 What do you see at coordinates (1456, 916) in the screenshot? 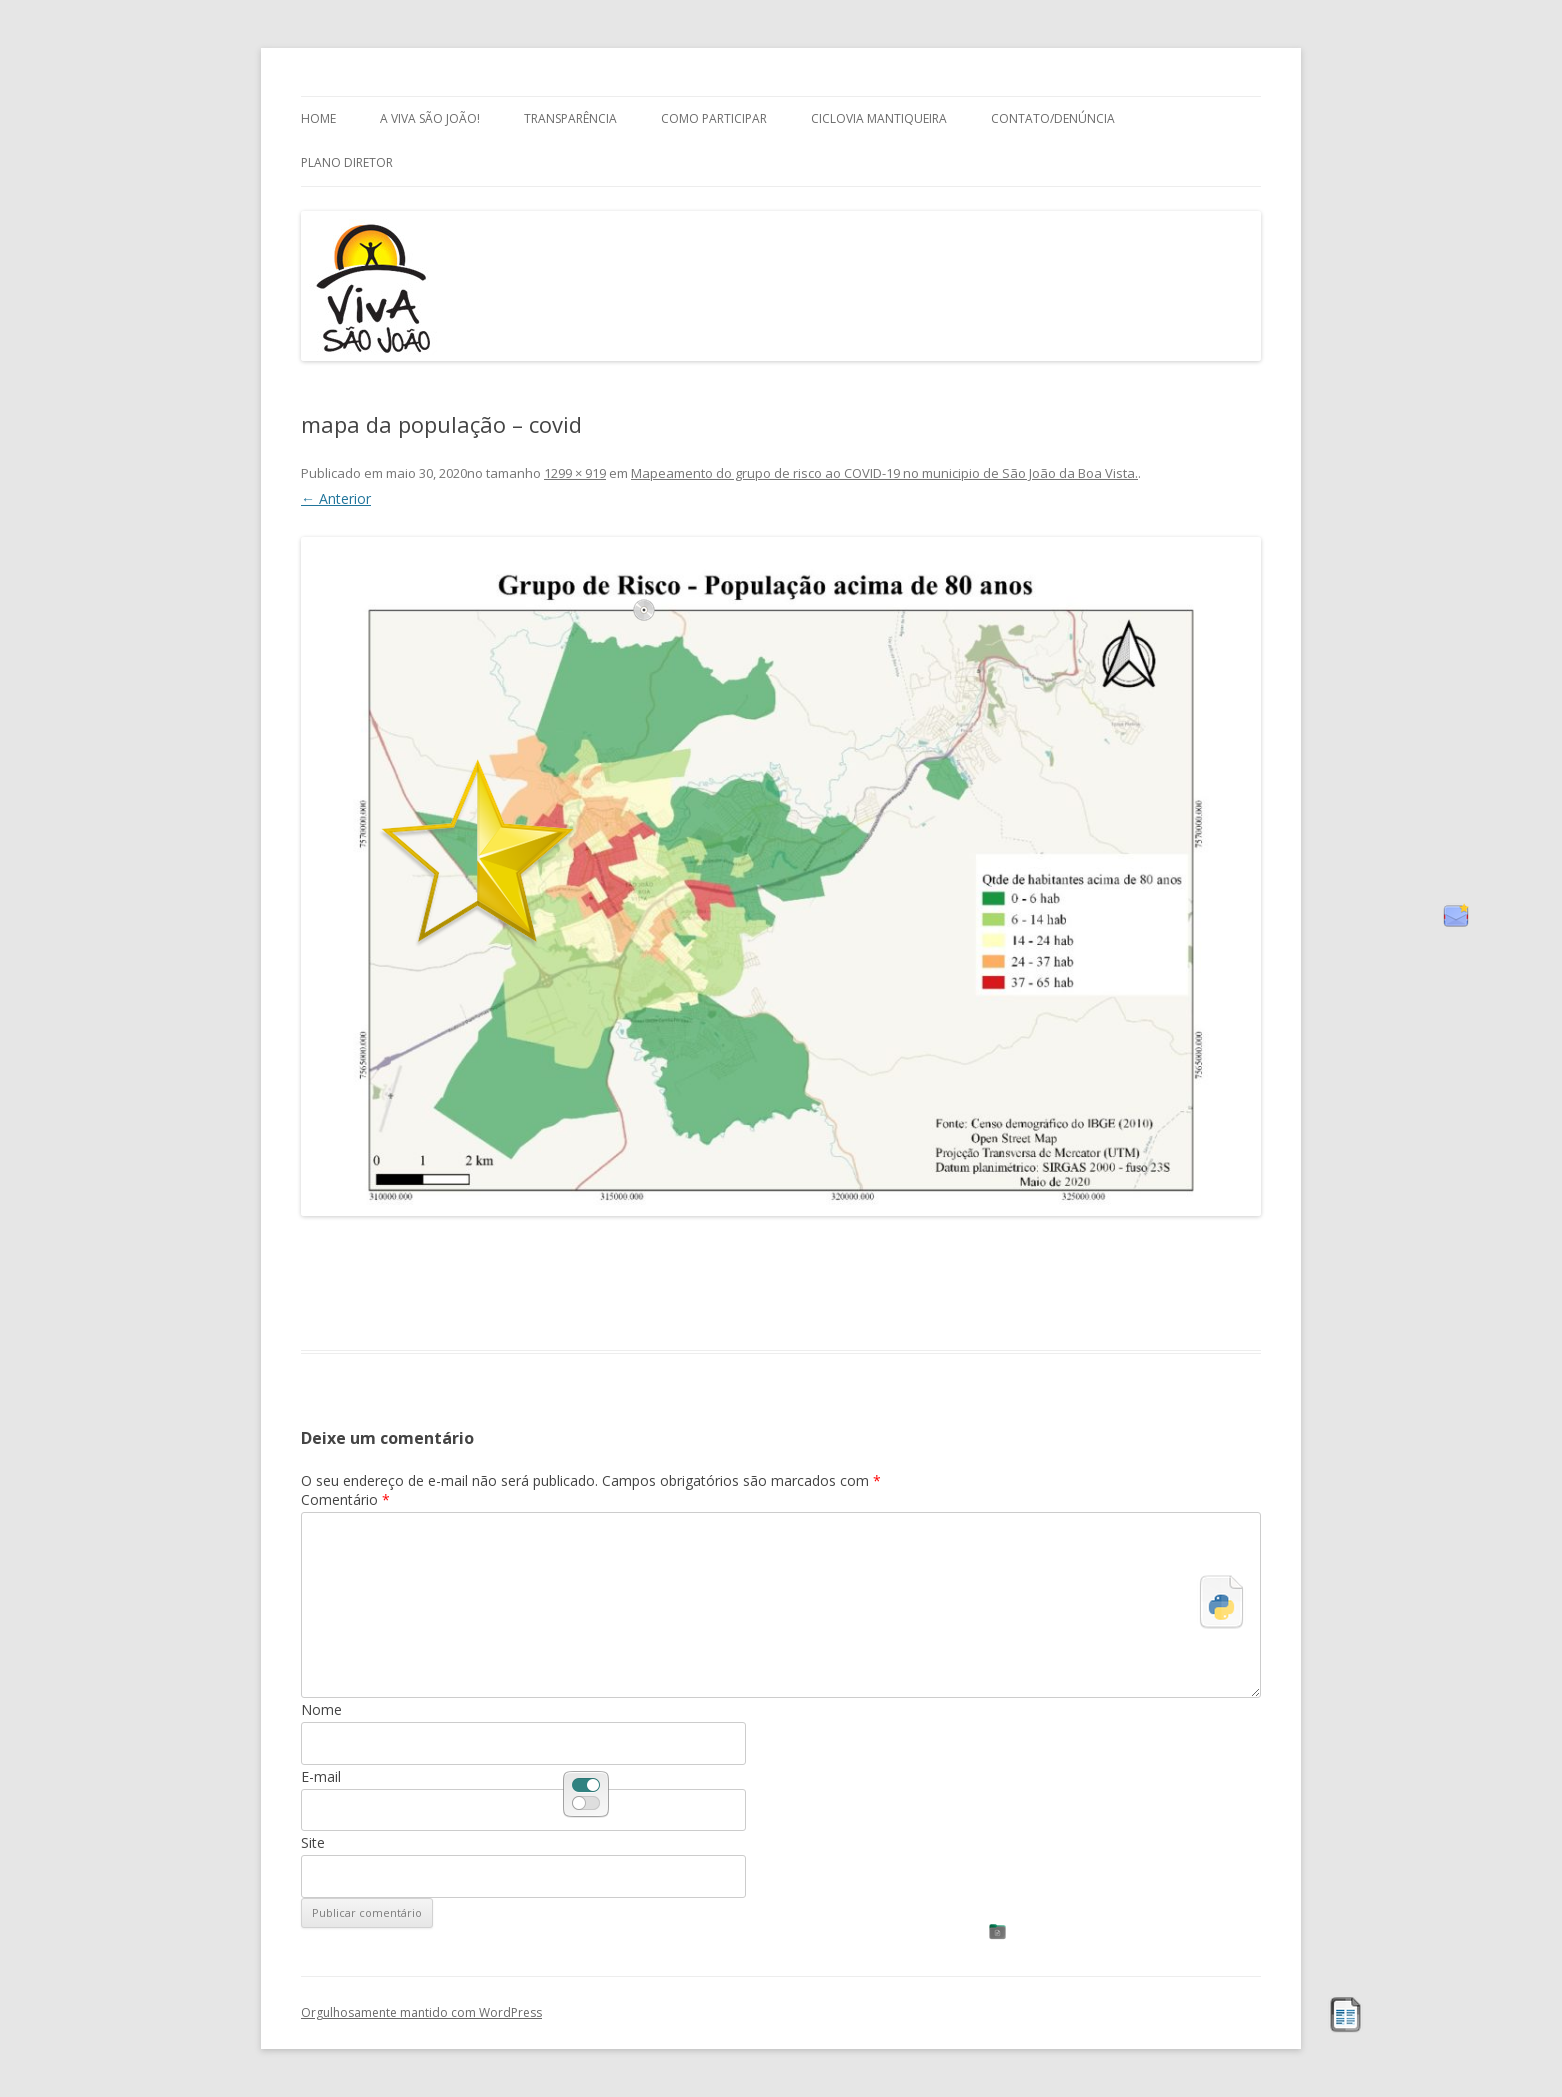
I see `mark email as unread` at bounding box center [1456, 916].